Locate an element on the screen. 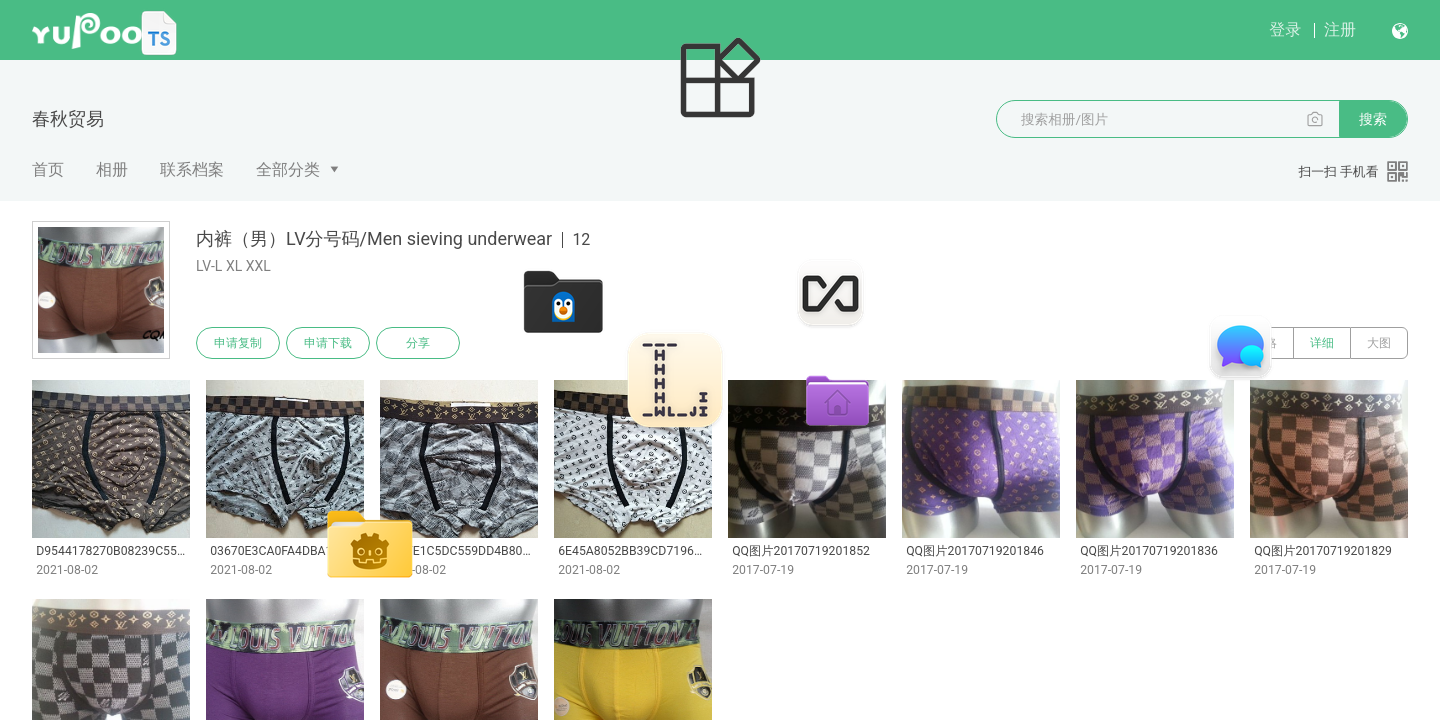 The image size is (1440, 720). open windows subsystem for linux files is located at coordinates (563, 304).